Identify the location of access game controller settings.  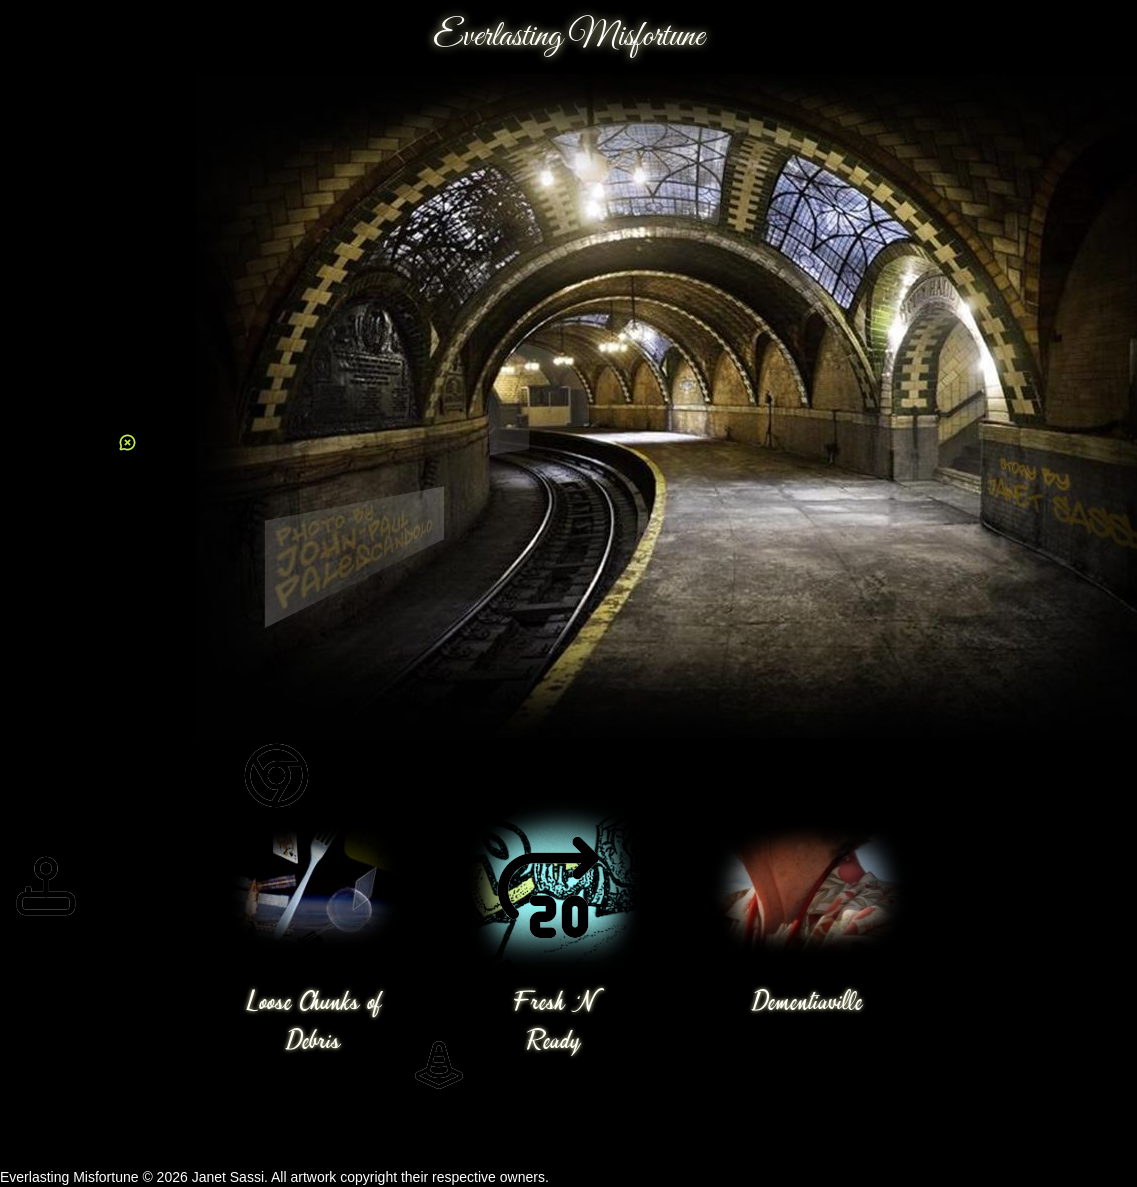
(46, 886).